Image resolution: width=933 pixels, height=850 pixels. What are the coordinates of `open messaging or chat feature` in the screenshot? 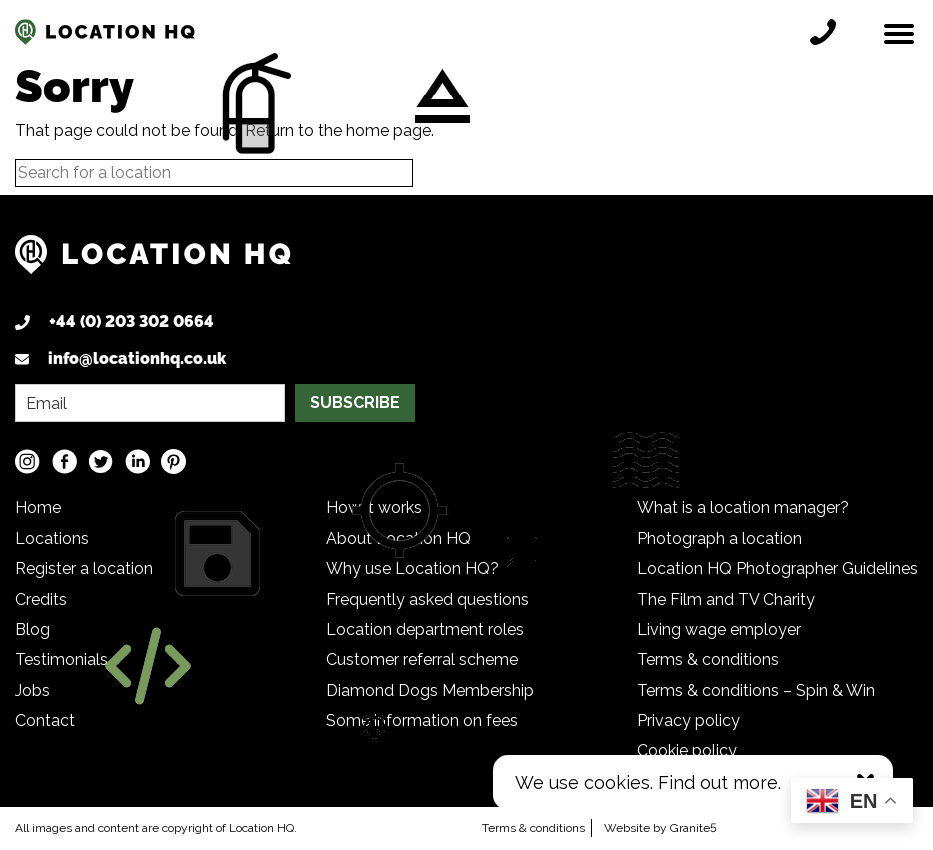 It's located at (522, 552).